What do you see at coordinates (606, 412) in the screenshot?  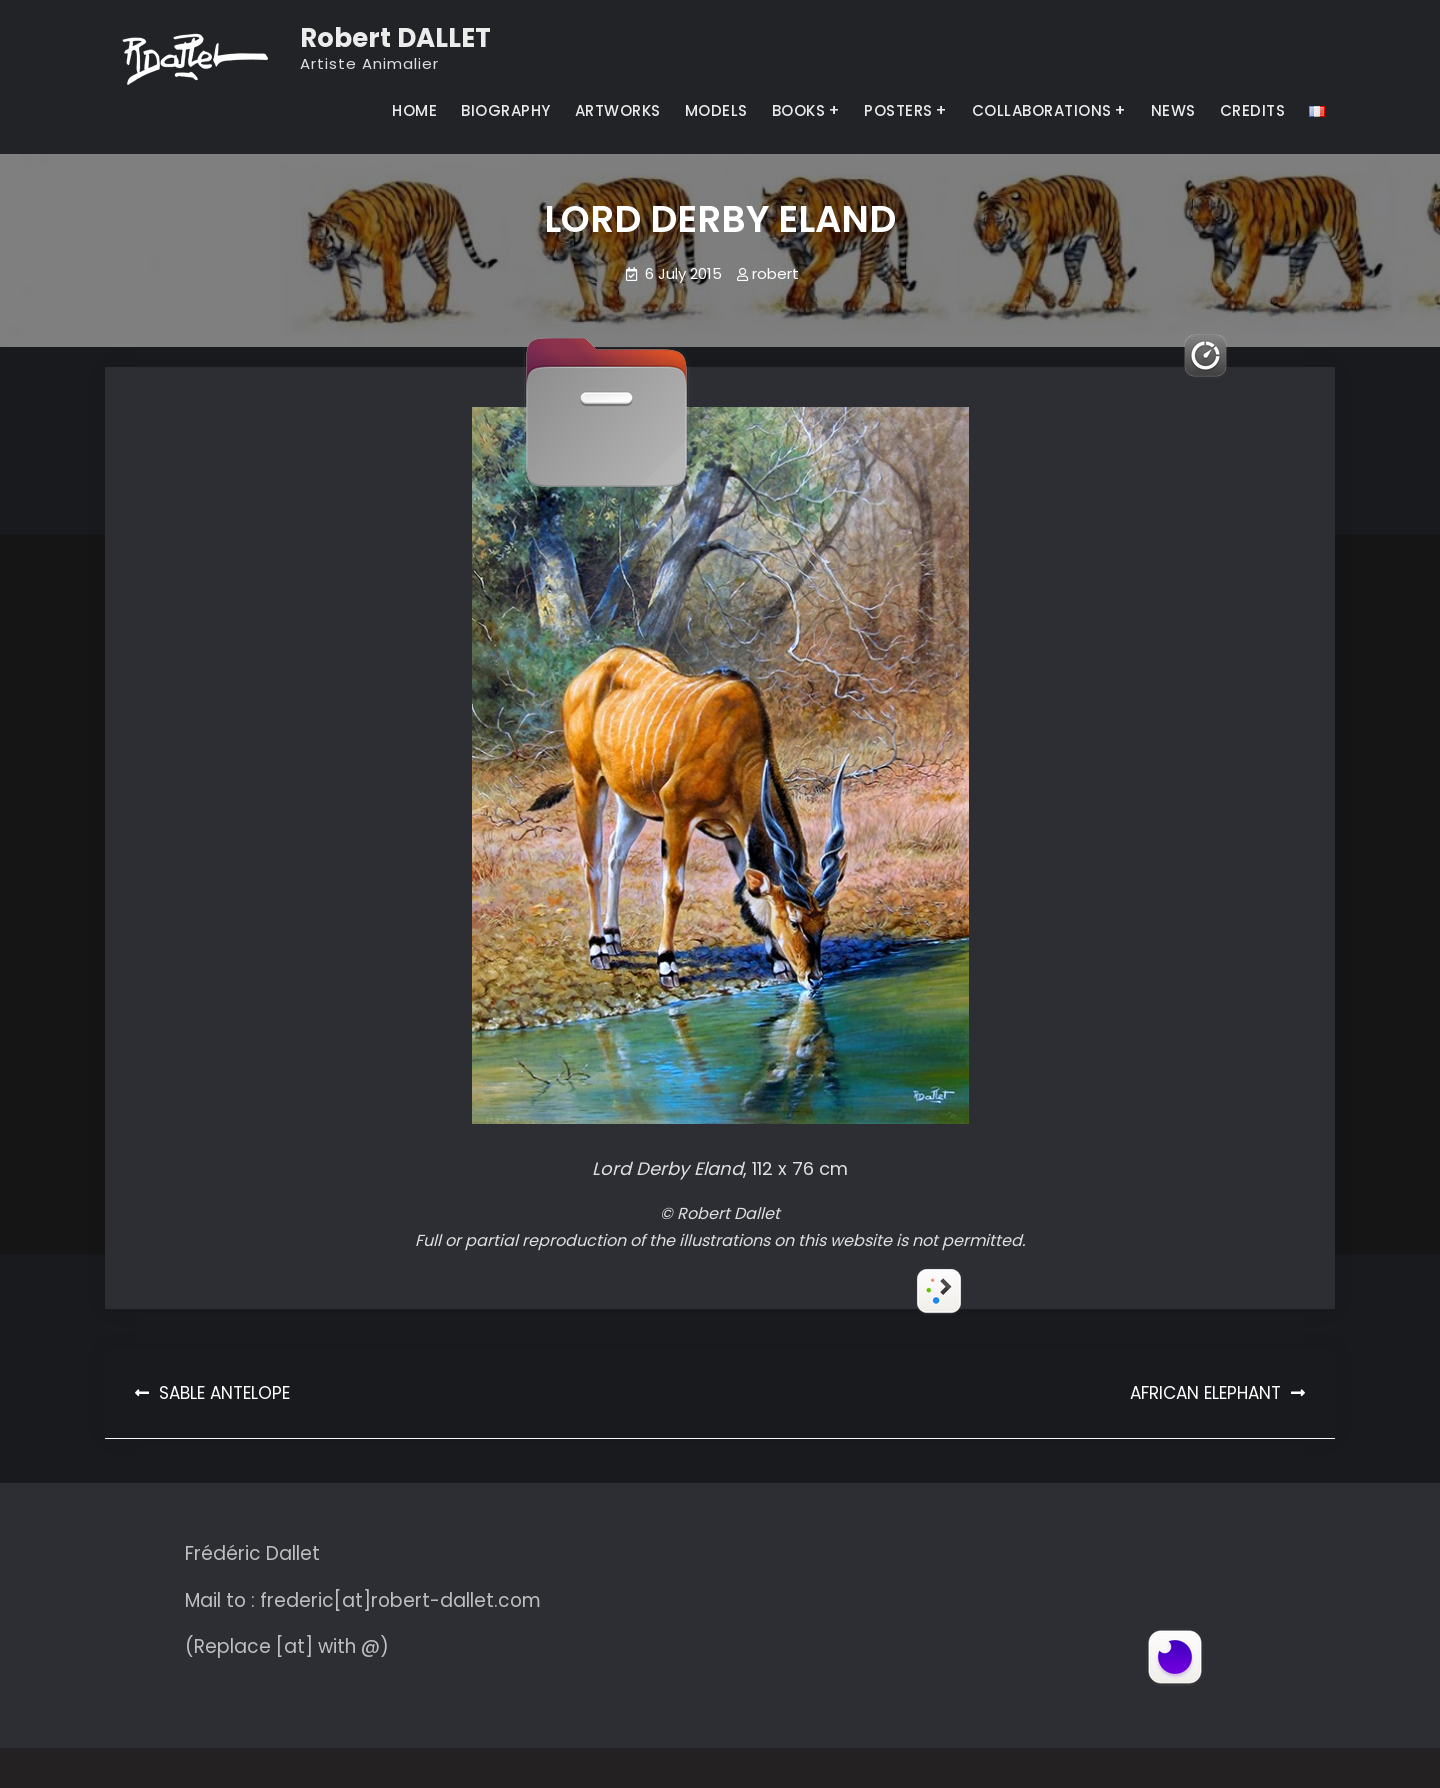 I see `open the file manager application` at bounding box center [606, 412].